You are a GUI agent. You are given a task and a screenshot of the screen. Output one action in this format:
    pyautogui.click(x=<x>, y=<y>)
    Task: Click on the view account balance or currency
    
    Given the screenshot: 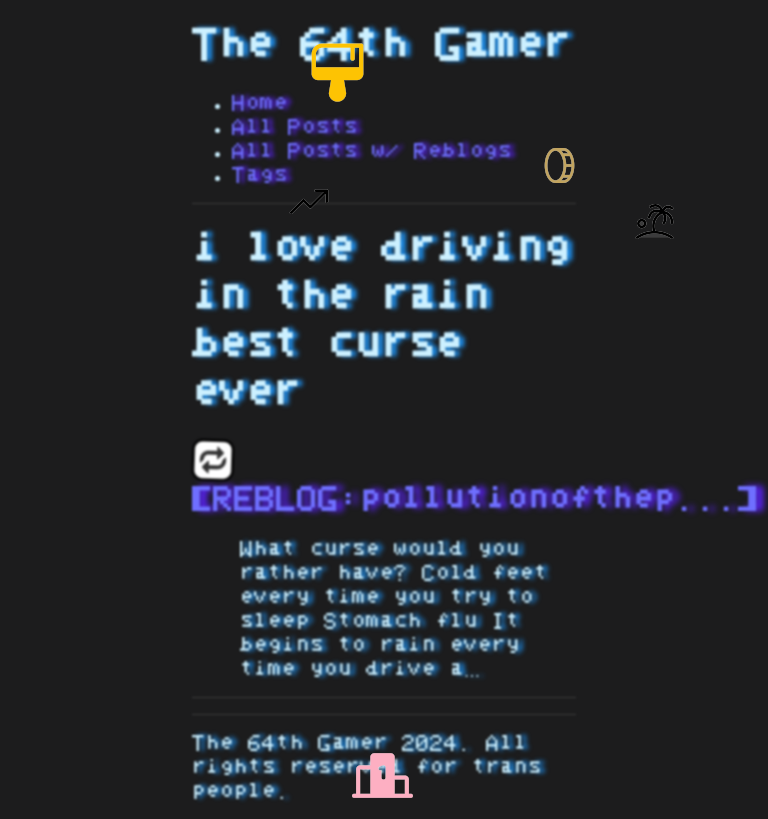 What is the action you would take?
    pyautogui.click(x=559, y=165)
    